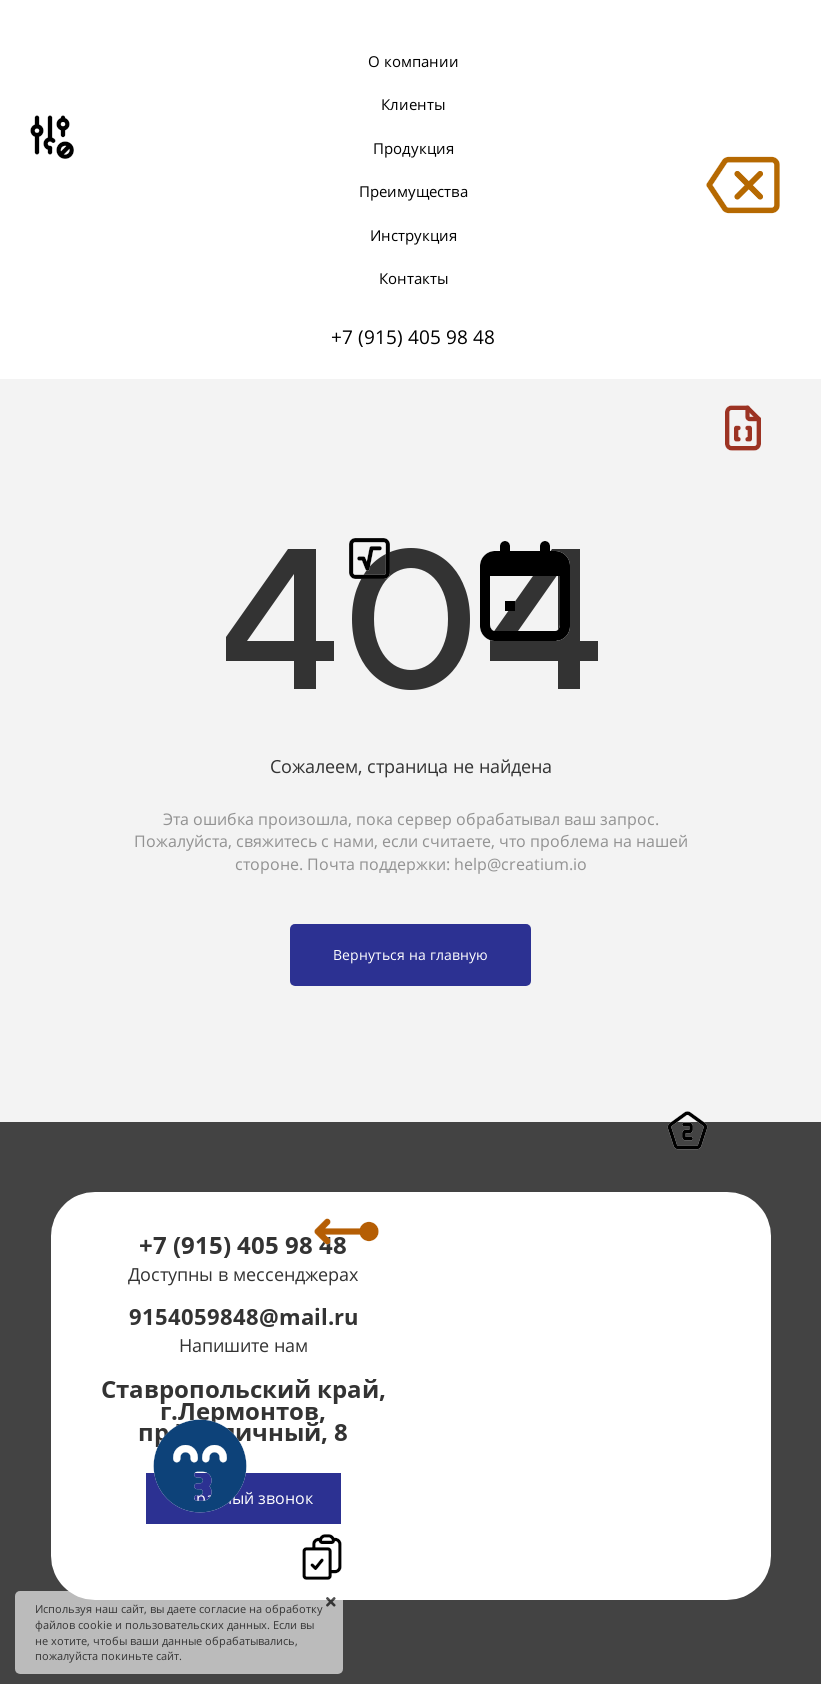 This screenshot has width=821, height=1684. What do you see at coordinates (525, 591) in the screenshot?
I see `view or manage a scheduled event` at bounding box center [525, 591].